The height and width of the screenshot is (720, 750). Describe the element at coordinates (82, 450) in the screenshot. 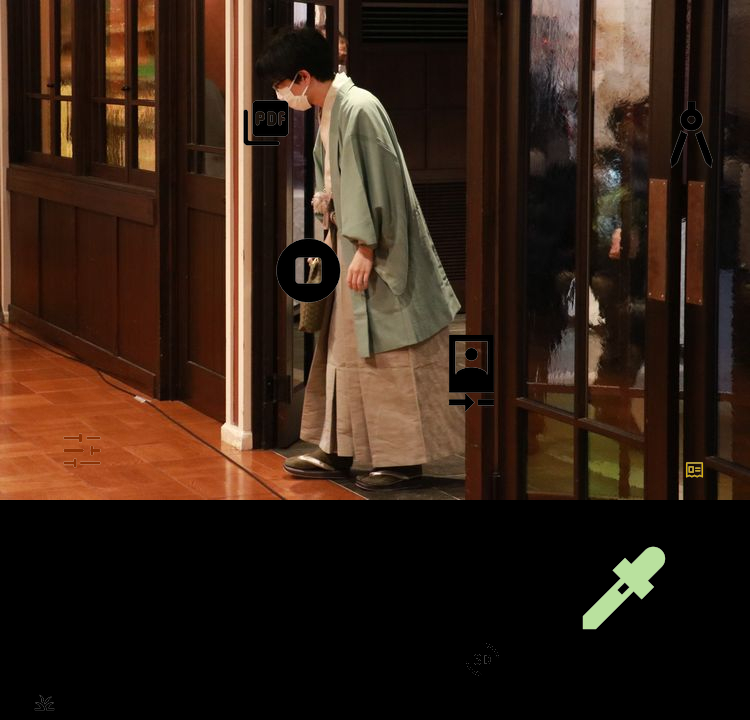

I see `adjust settings or preferences` at that location.